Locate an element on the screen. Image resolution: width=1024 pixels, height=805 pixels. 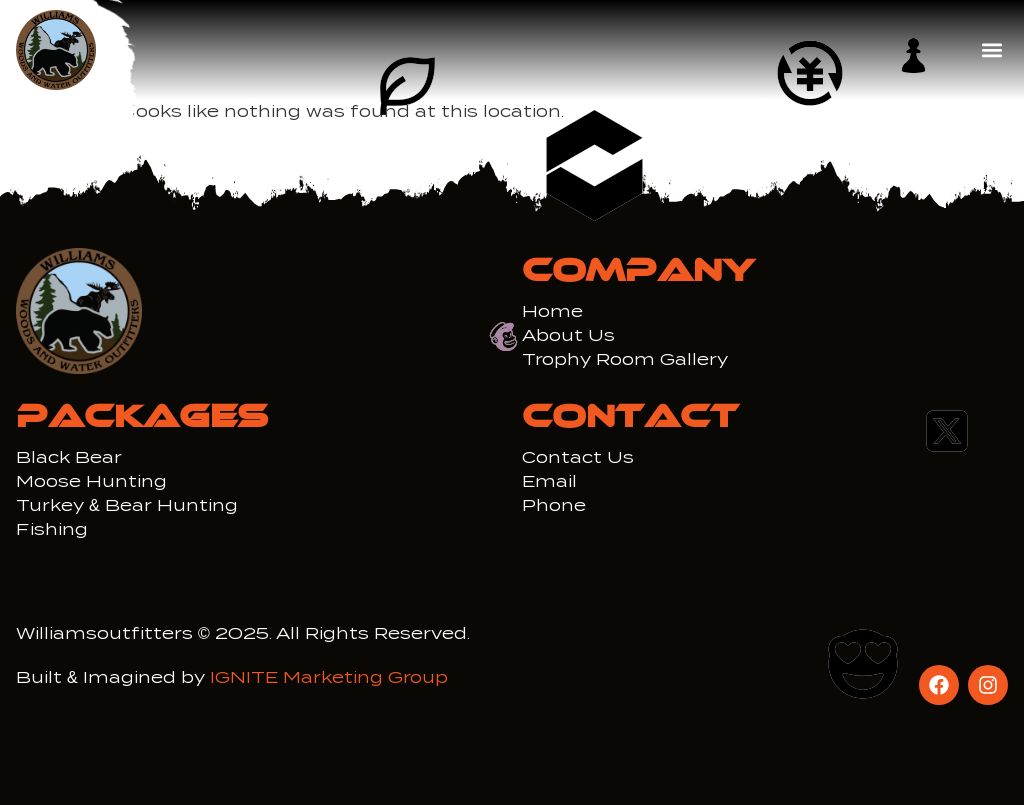
react to a message with love is located at coordinates (863, 664).